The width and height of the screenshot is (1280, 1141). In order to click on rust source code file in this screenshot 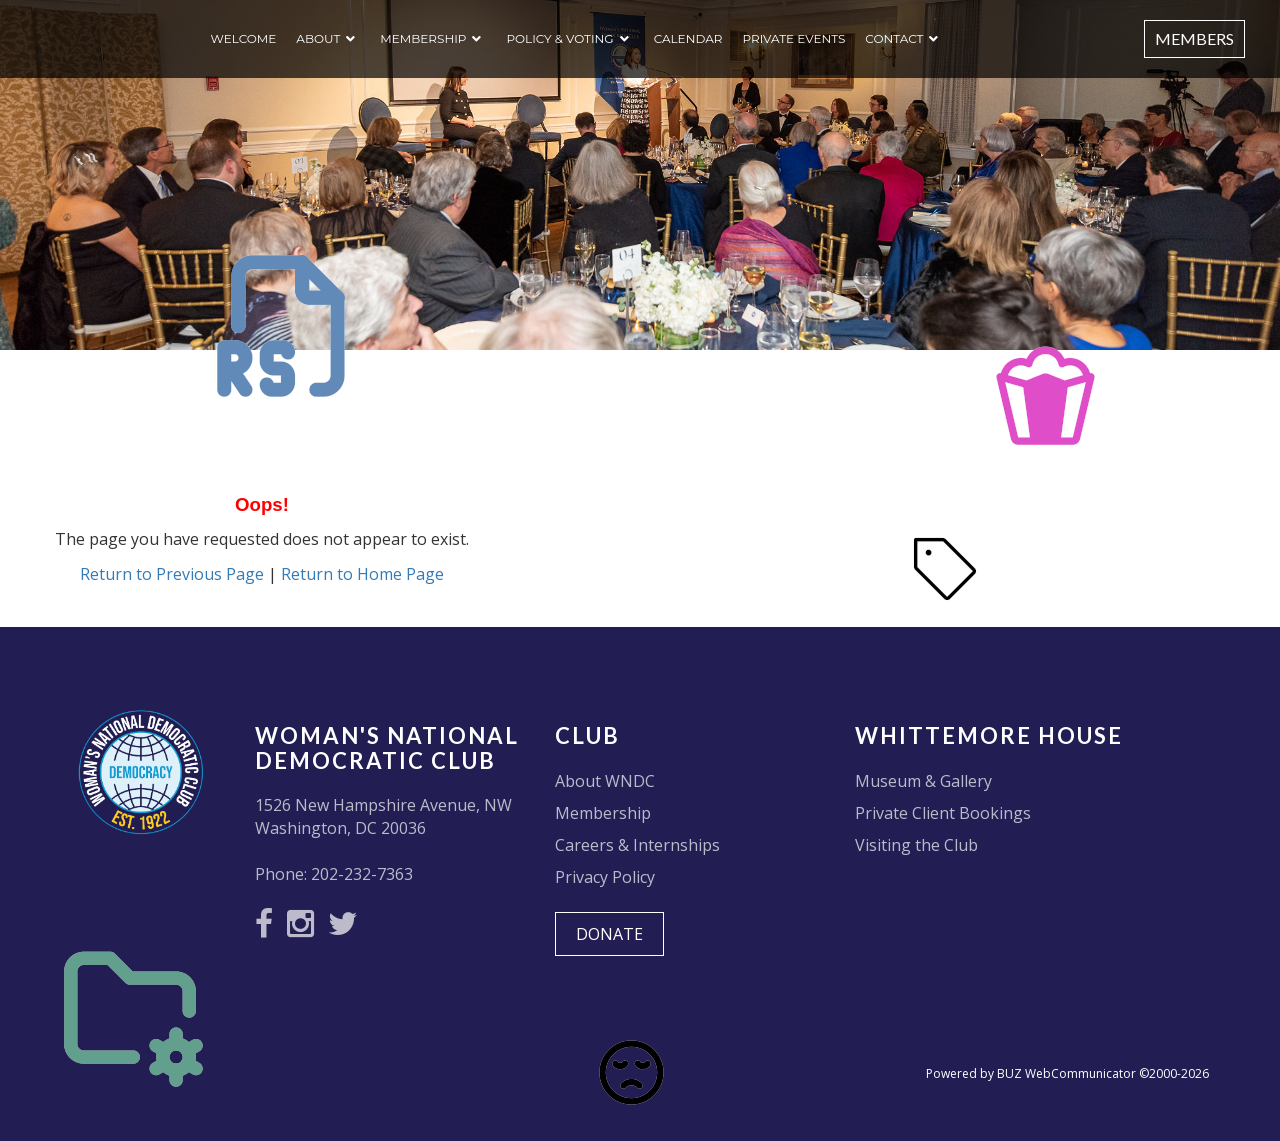, I will do `click(288, 326)`.